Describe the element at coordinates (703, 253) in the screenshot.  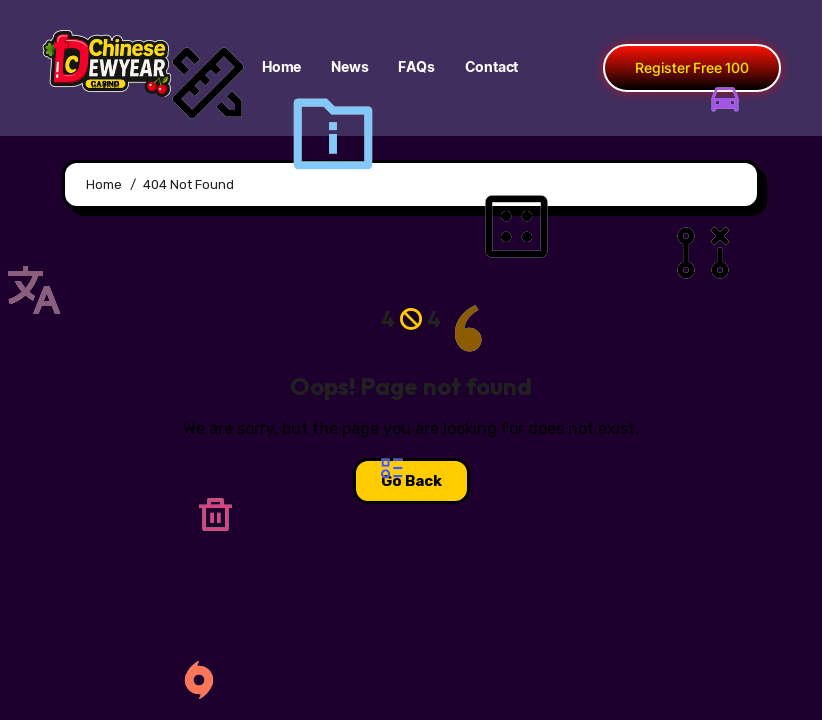
I see `close or cancel a pull request` at that location.